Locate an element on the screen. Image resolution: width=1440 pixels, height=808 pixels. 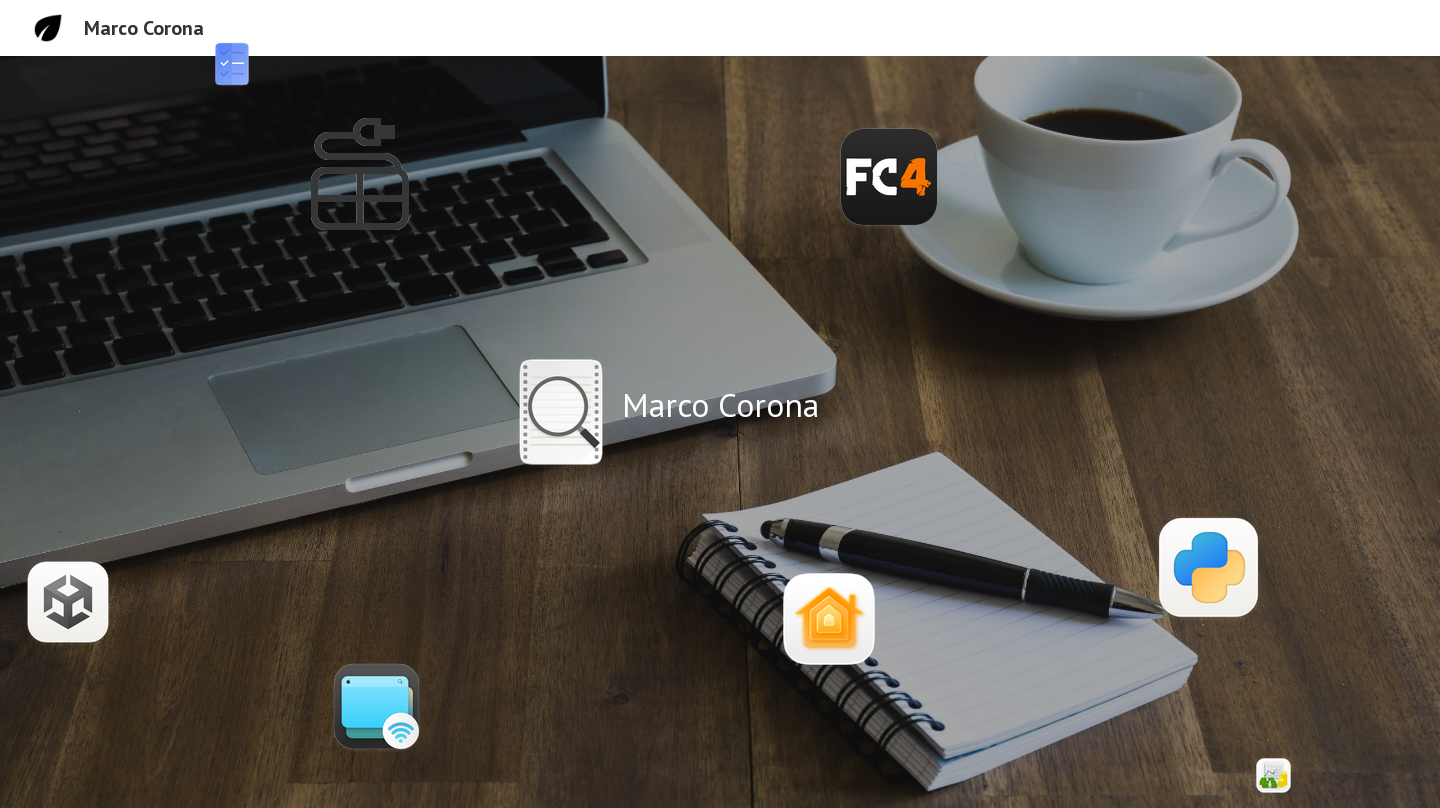
launch far cry 4 game is located at coordinates (889, 177).